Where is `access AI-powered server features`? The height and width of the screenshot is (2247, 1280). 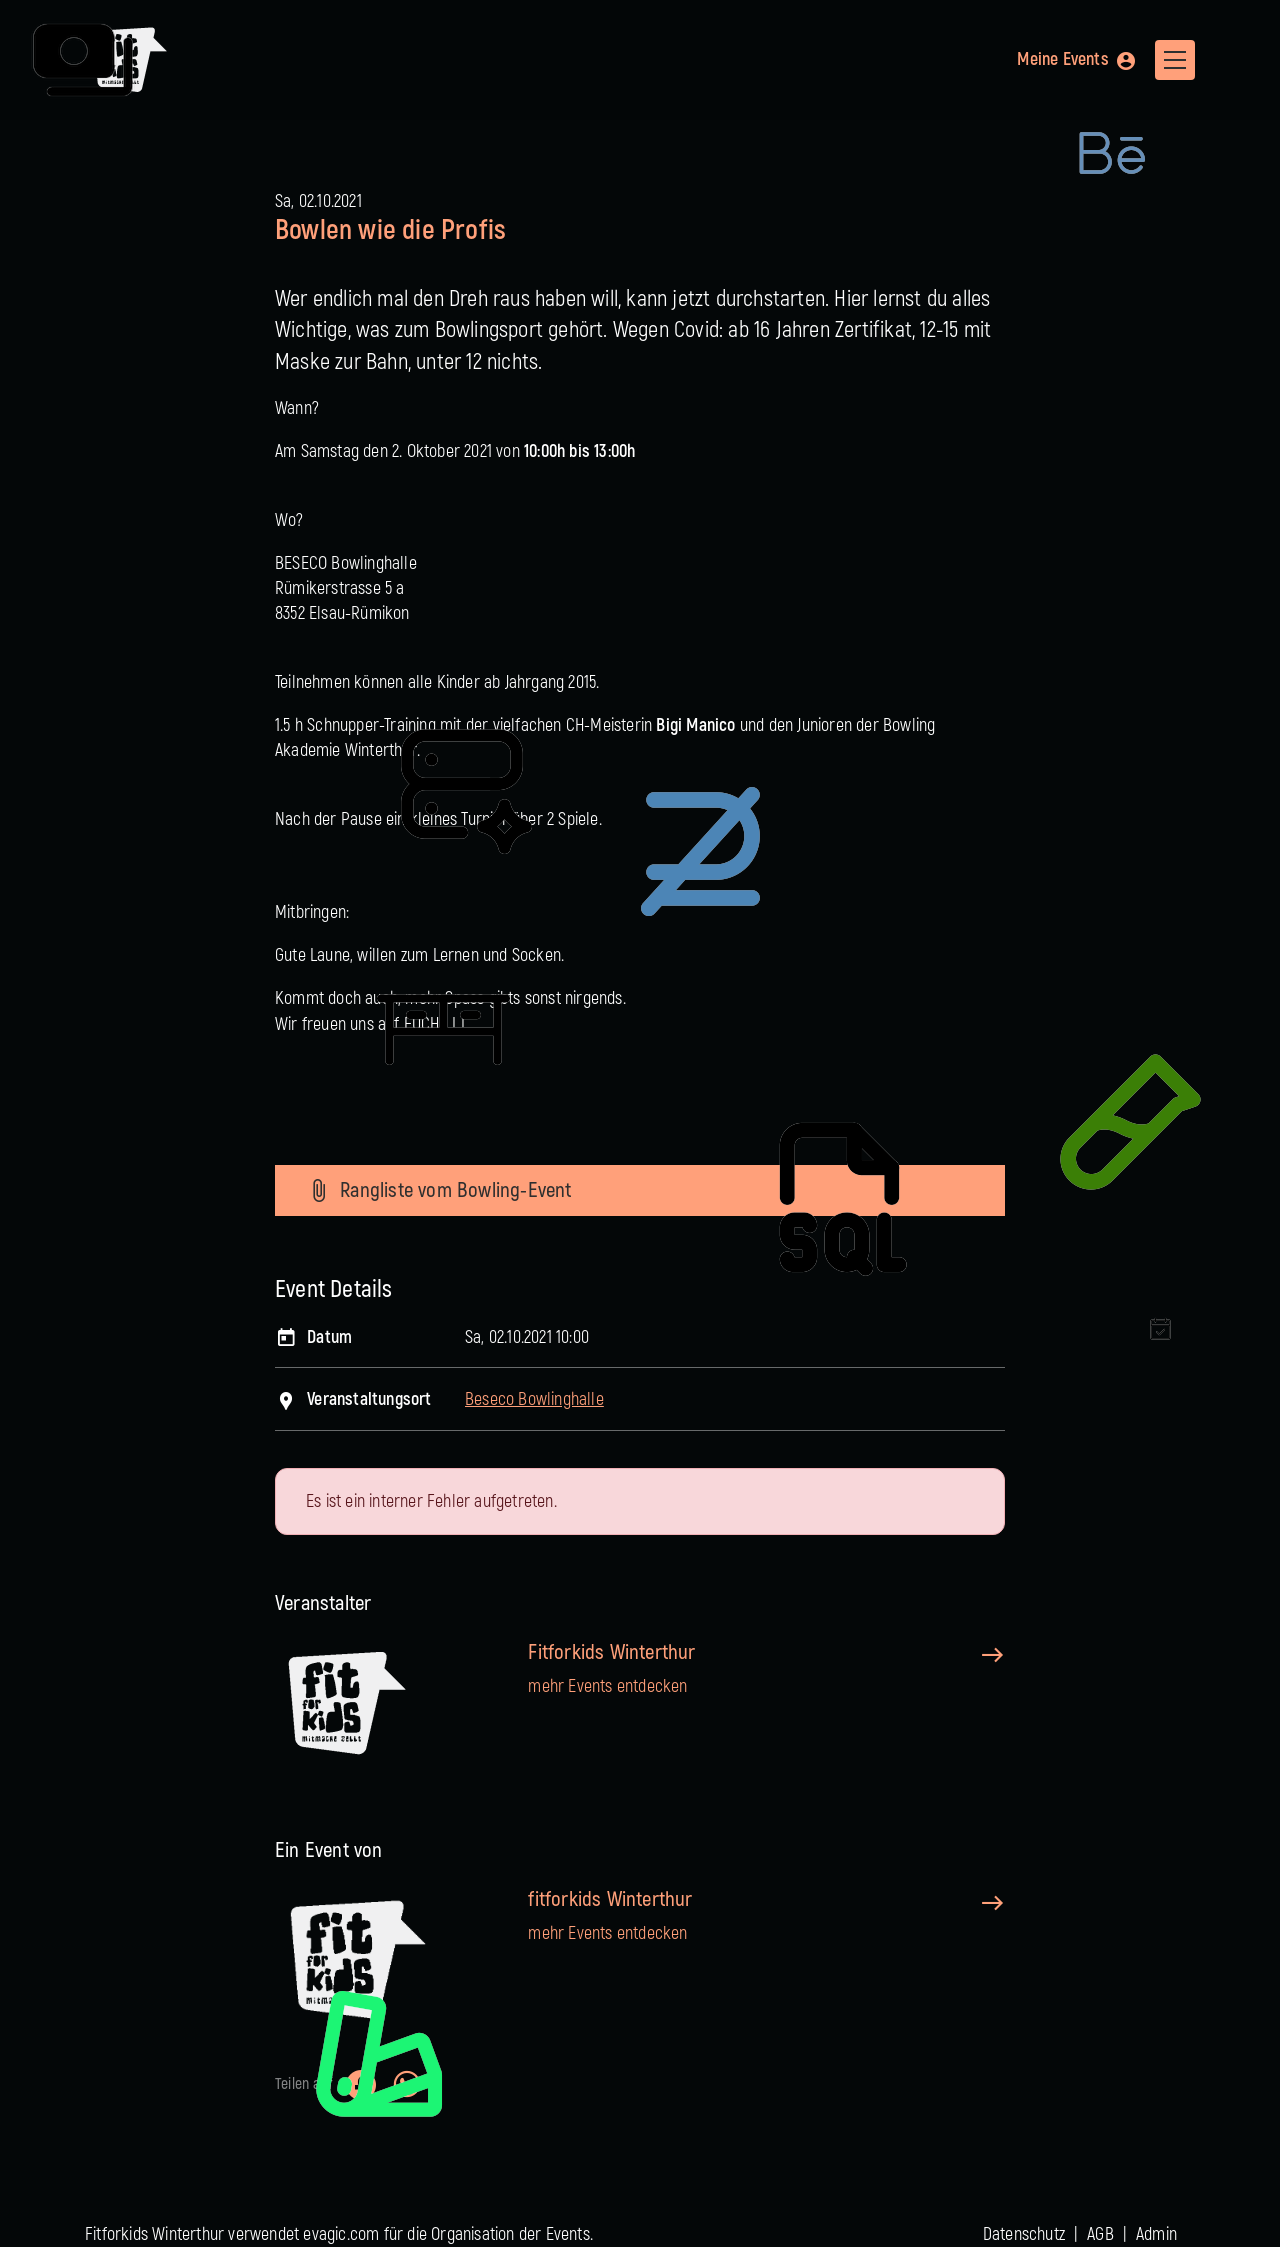 access AI-powered server features is located at coordinates (462, 784).